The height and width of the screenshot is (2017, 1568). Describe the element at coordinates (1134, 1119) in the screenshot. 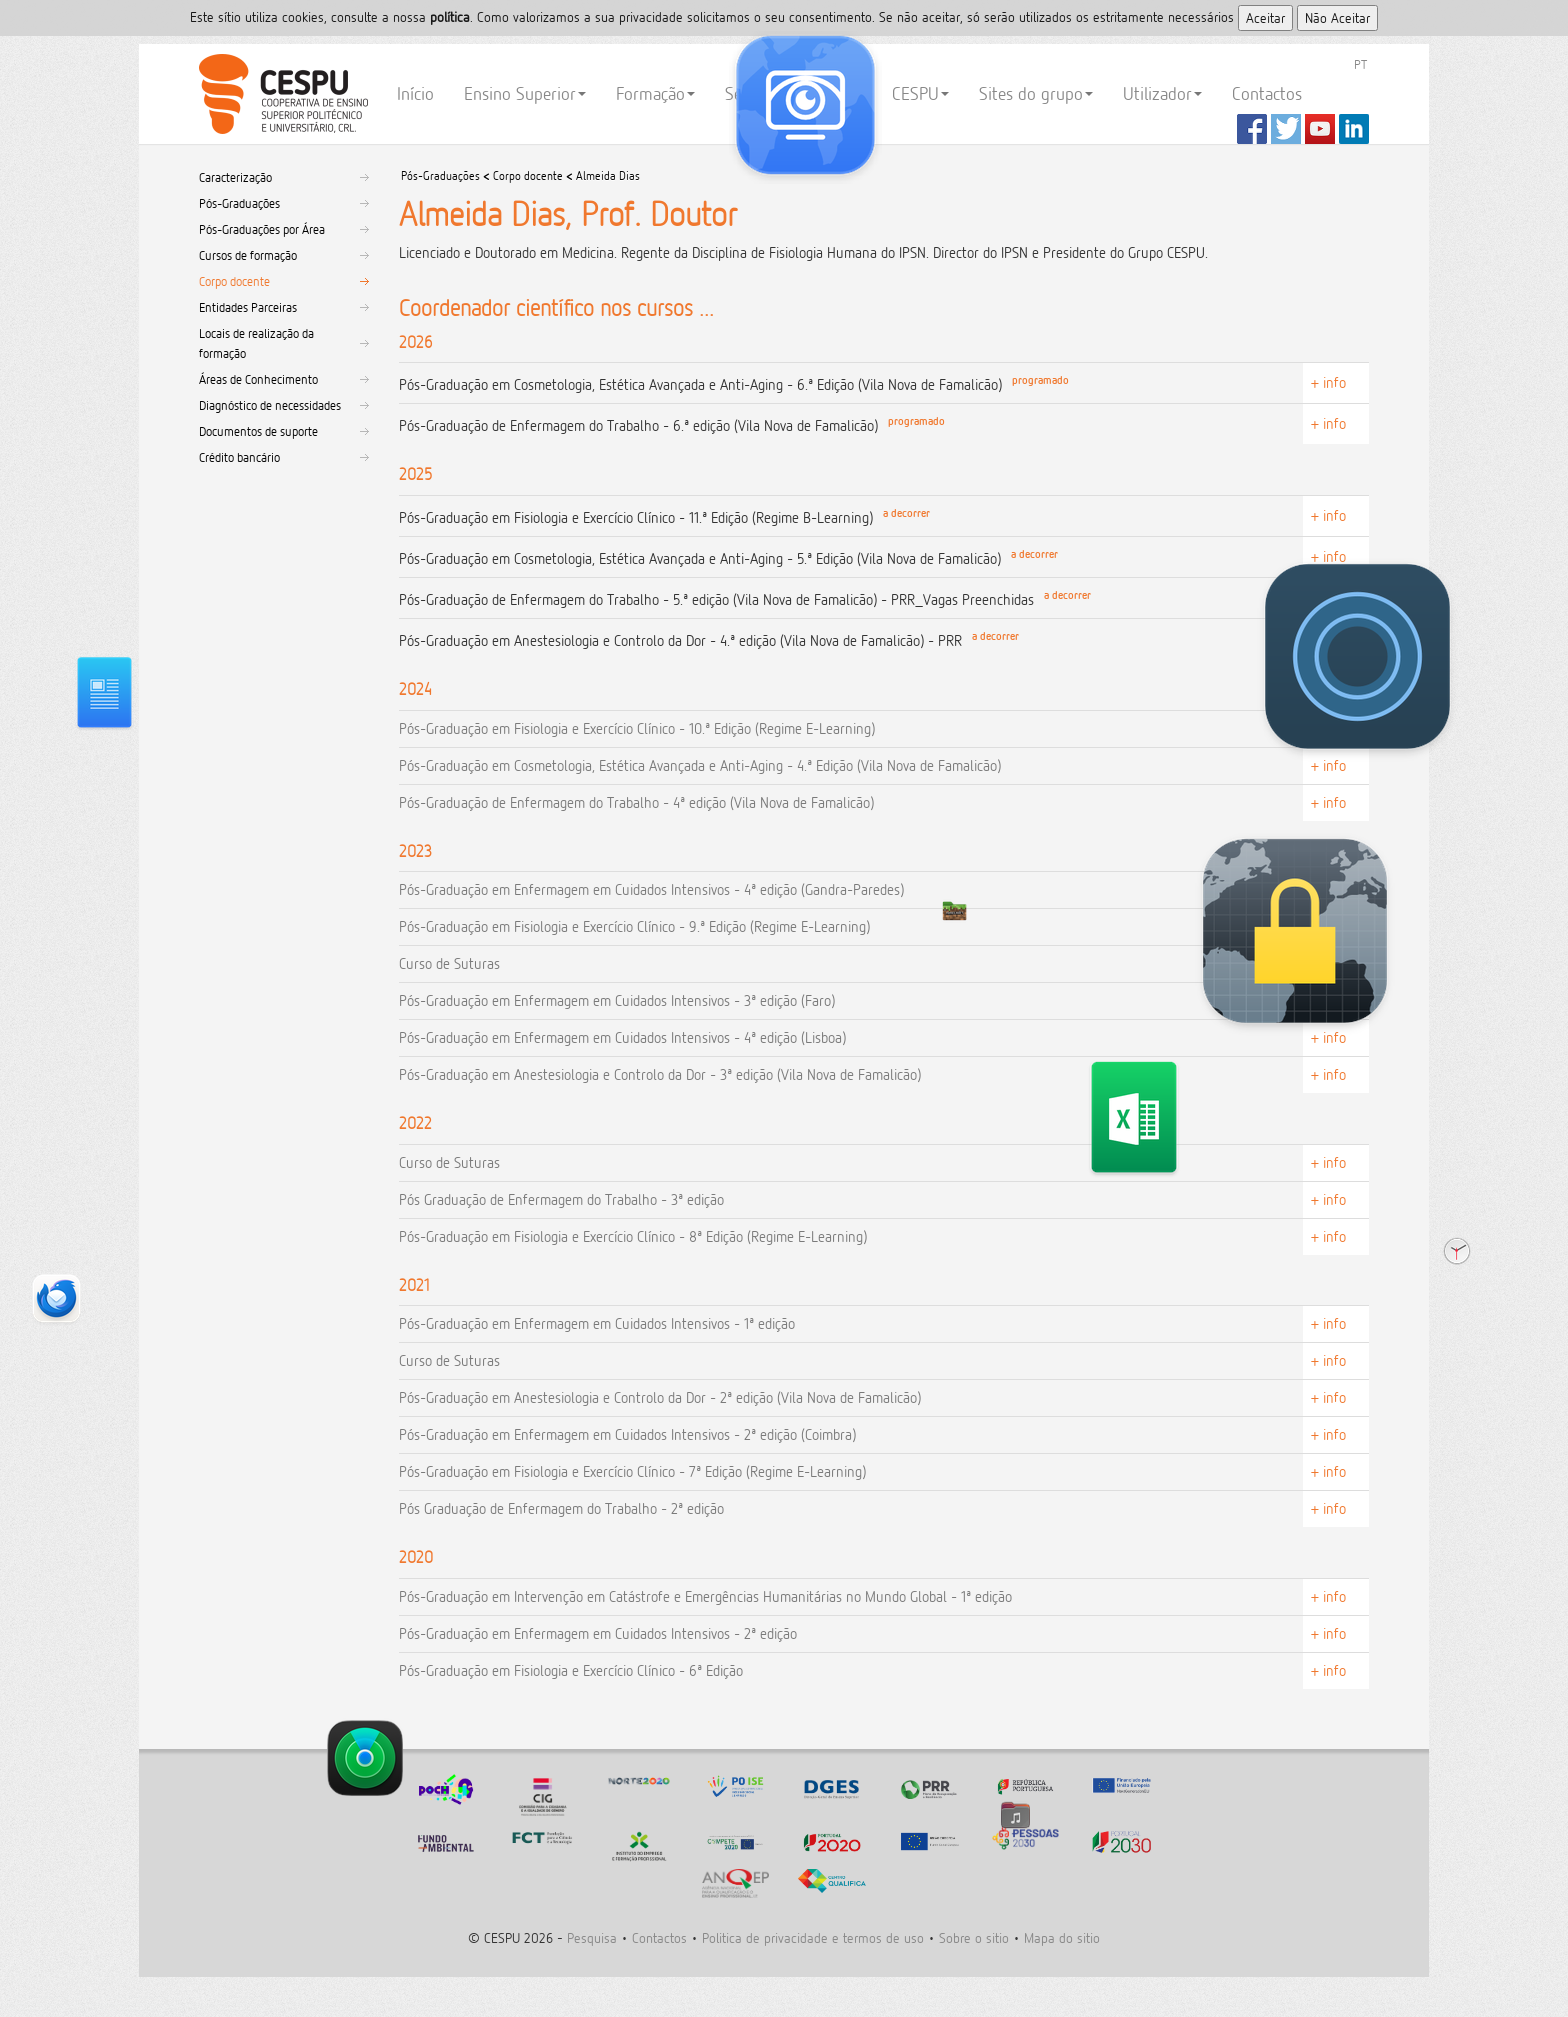

I see `spreadsheet template file` at that location.